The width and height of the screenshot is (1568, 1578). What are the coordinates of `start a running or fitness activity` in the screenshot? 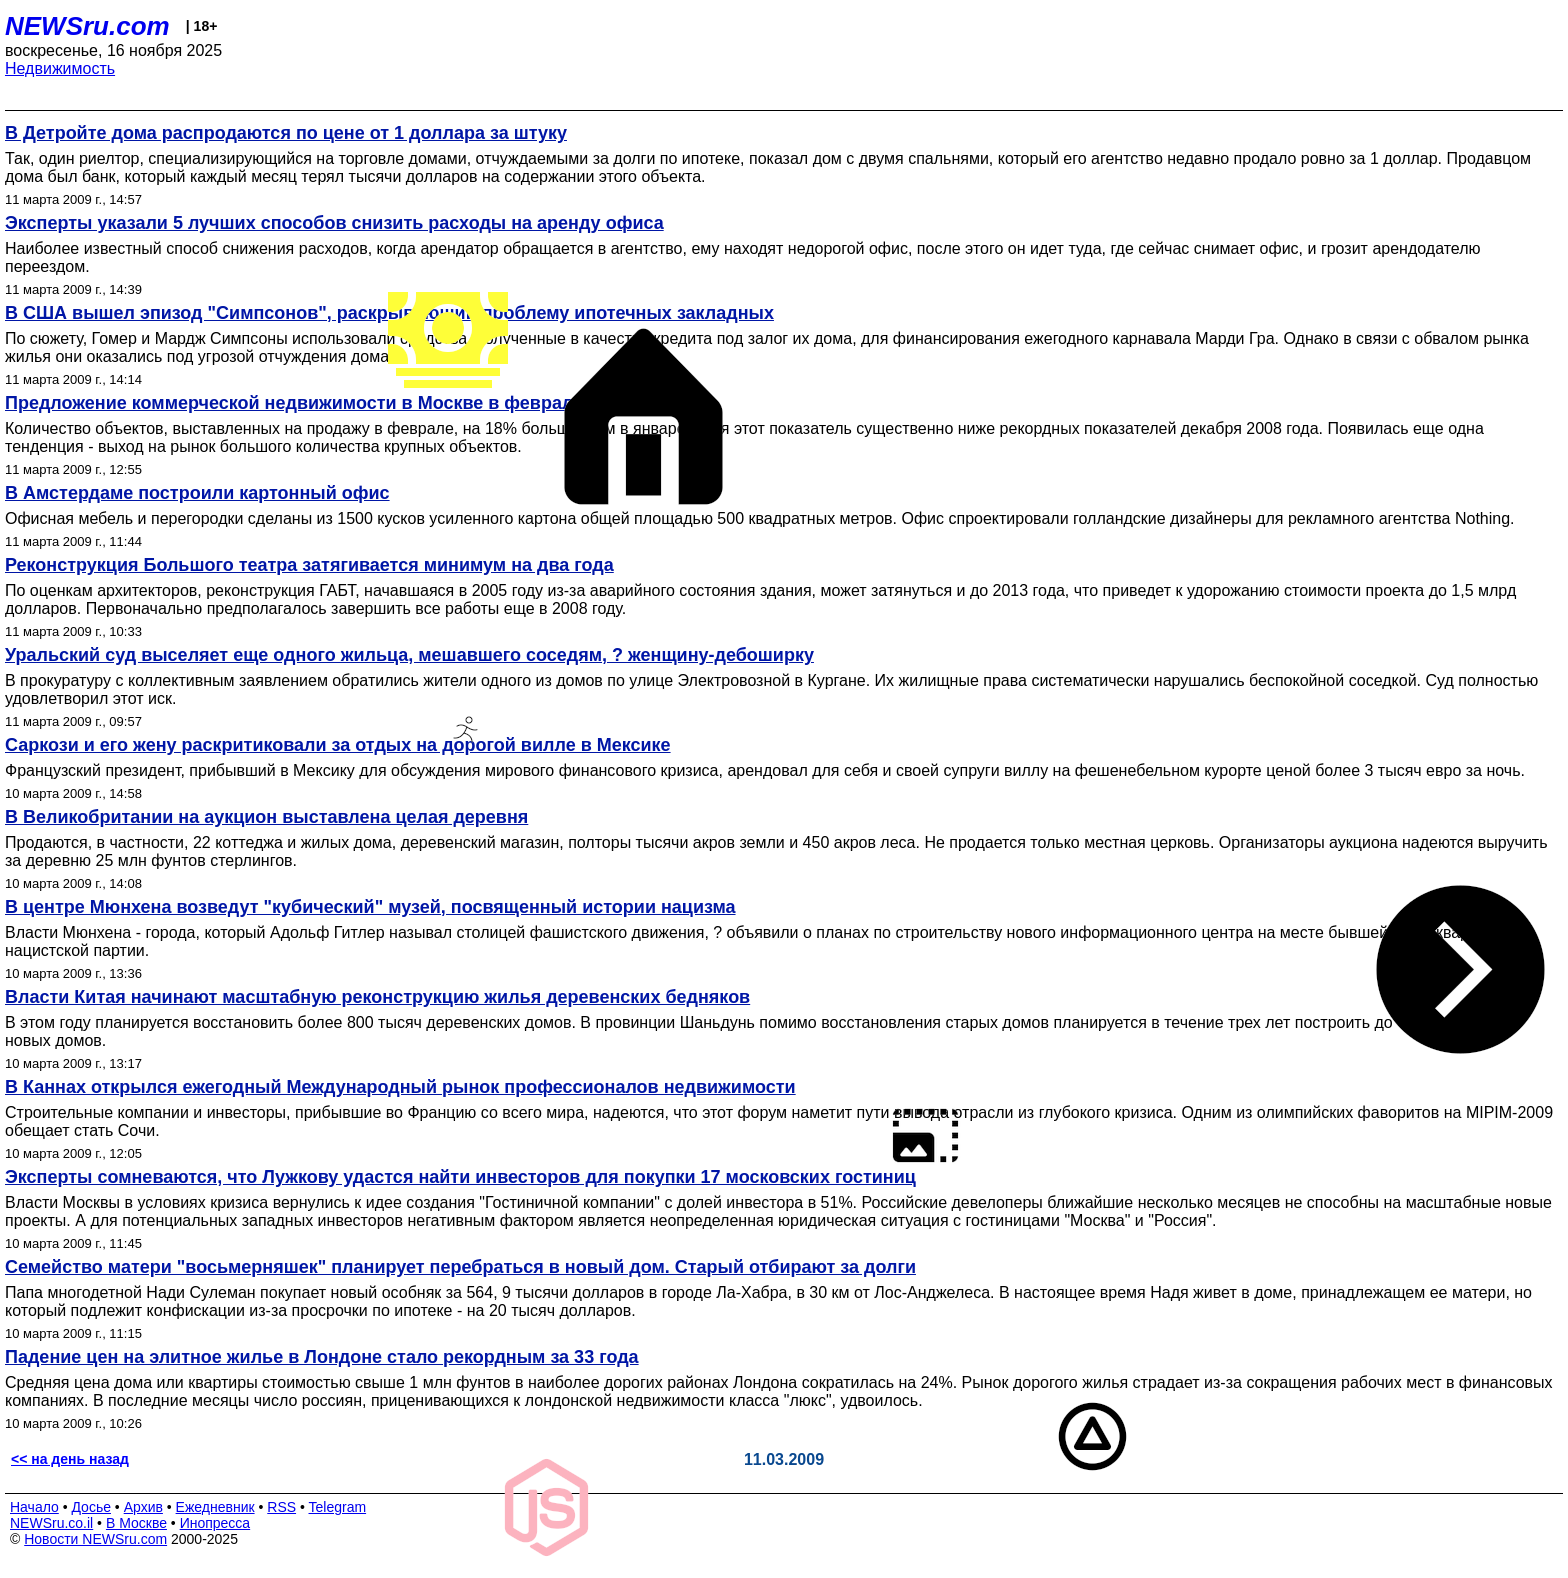 It's located at (466, 729).